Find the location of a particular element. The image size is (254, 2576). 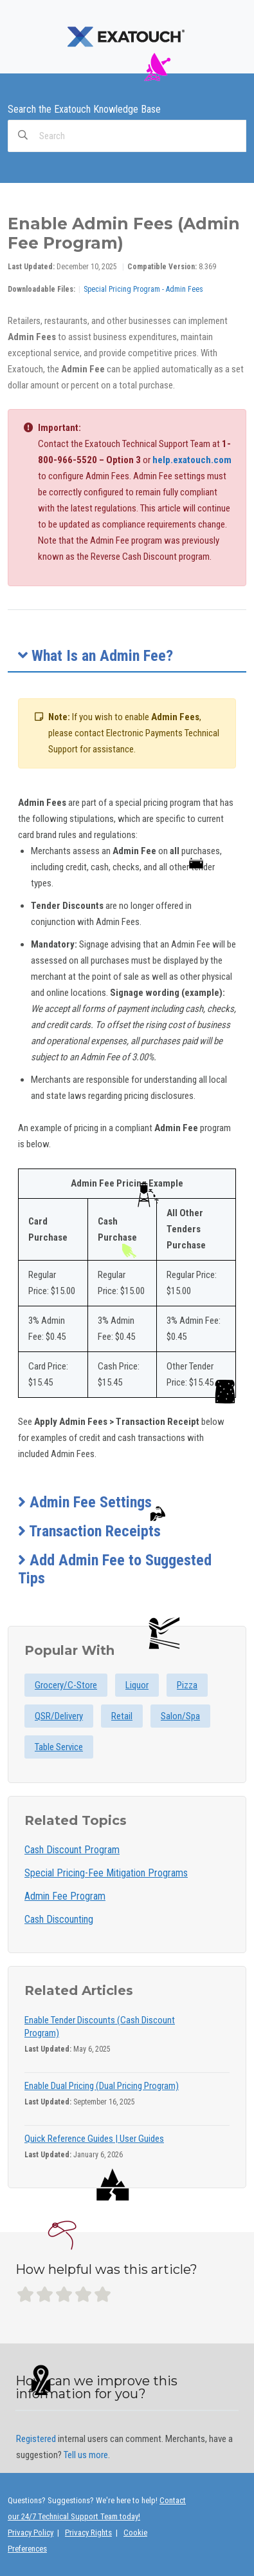

explore valley or mountain terrain is located at coordinates (113, 2184).